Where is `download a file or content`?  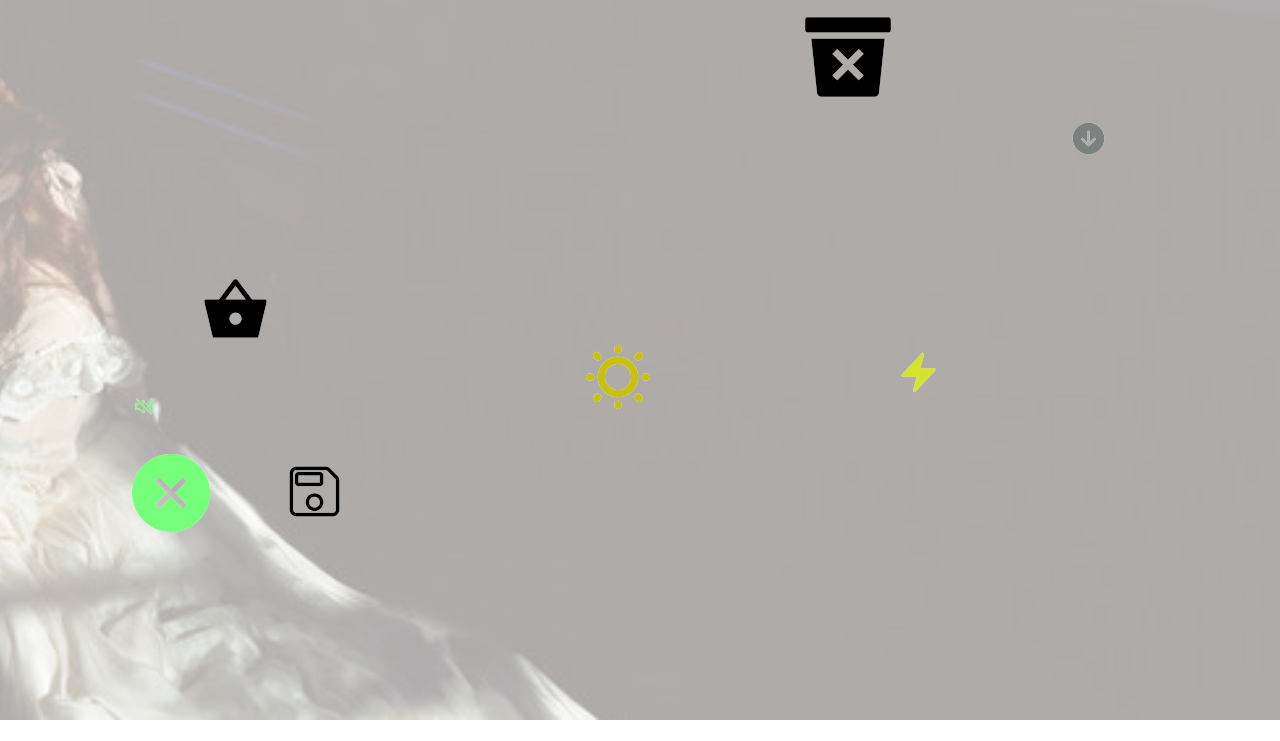 download a file or content is located at coordinates (1088, 138).